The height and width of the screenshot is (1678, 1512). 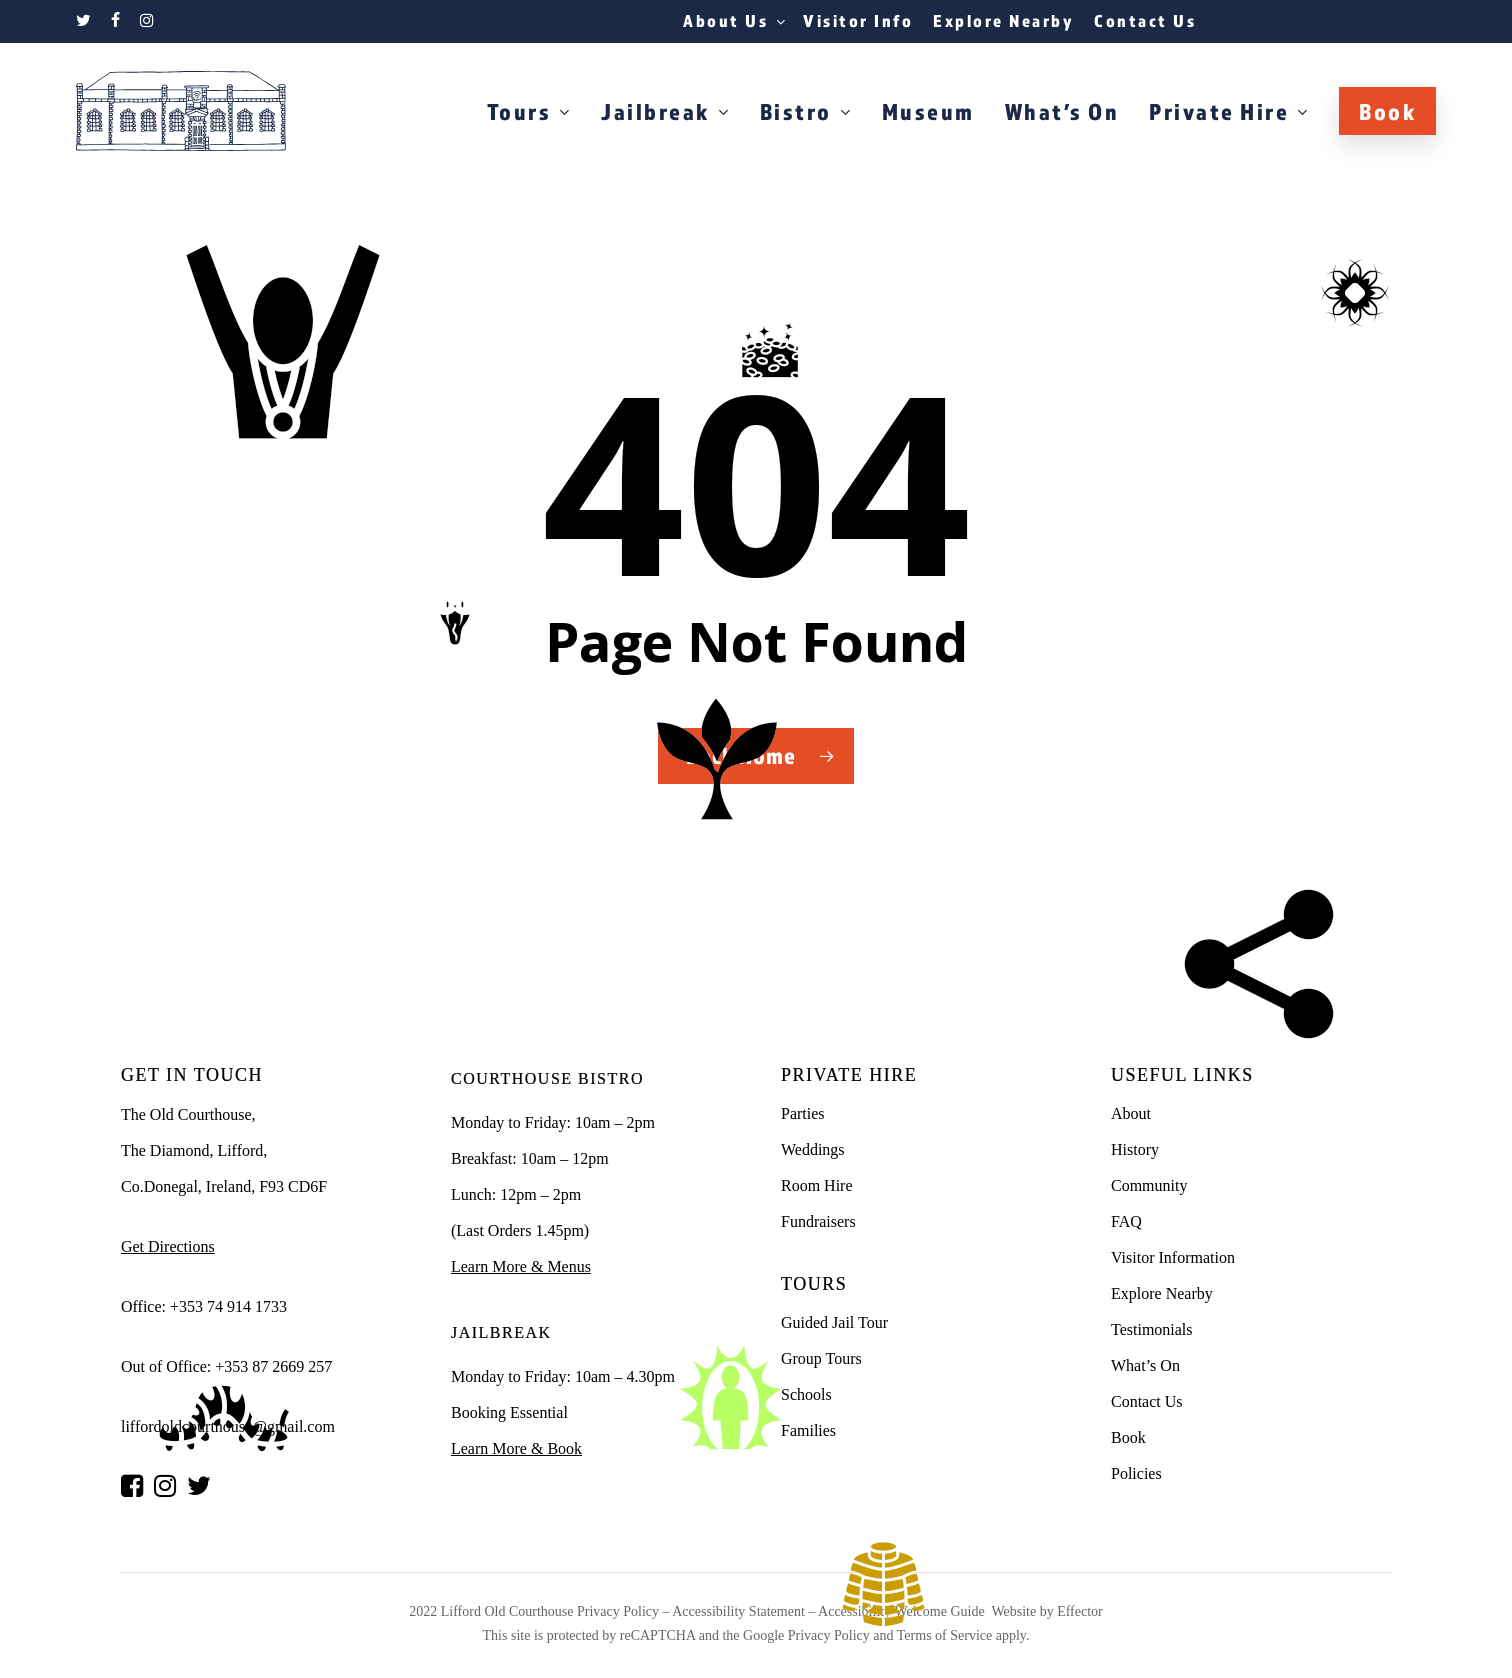 What do you see at coordinates (1355, 293) in the screenshot?
I see `decorative design element or divider` at bounding box center [1355, 293].